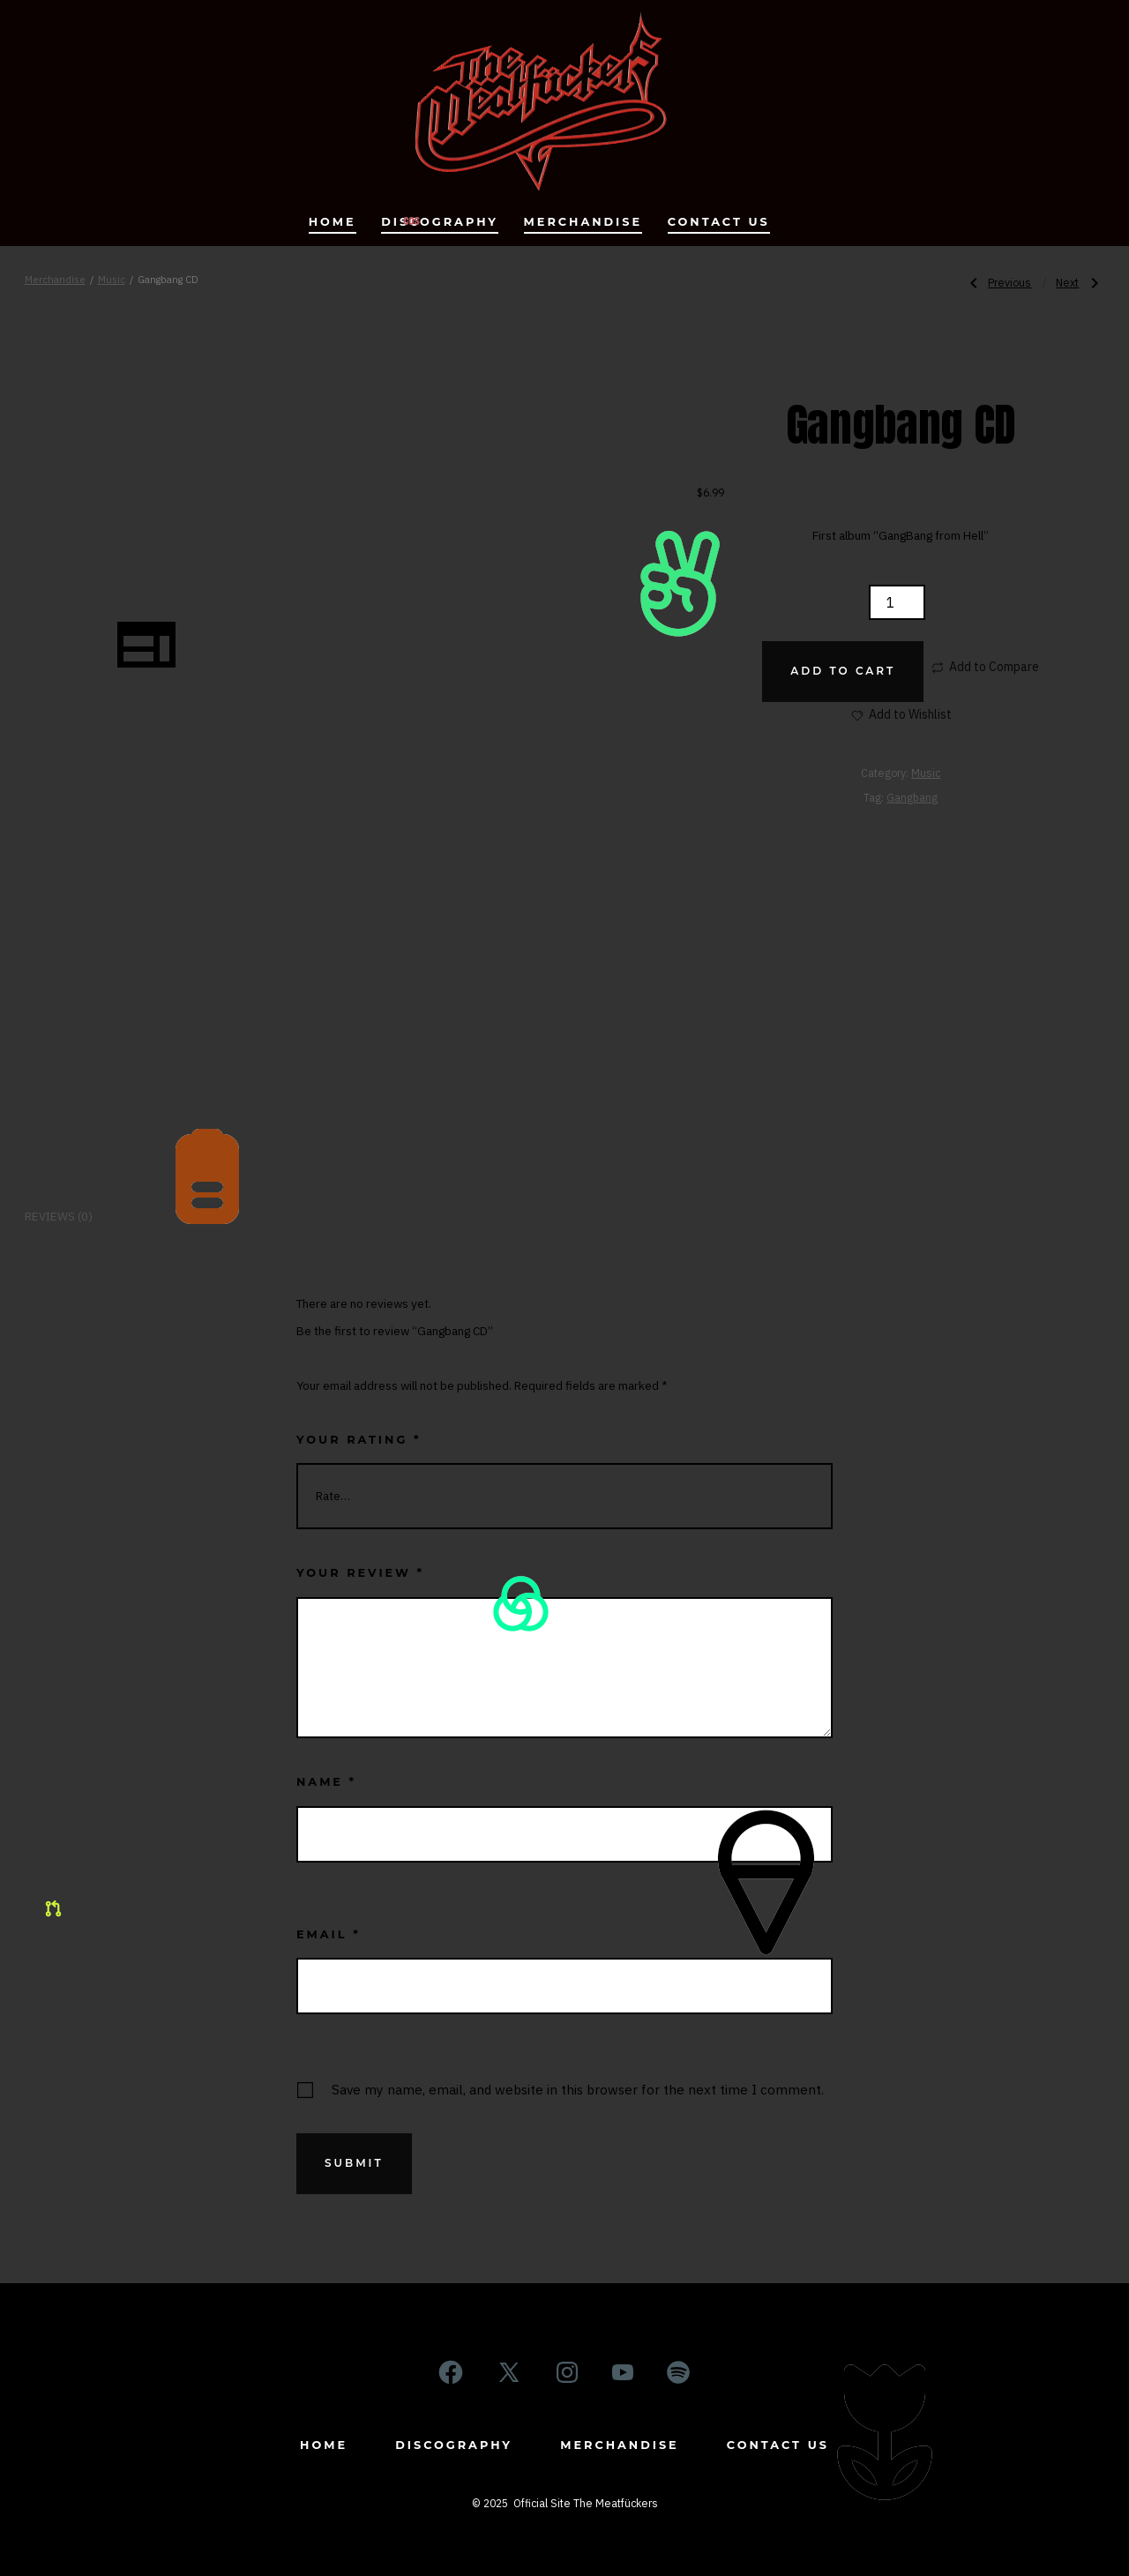 This screenshot has width=1129, height=2576. What do you see at coordinates (766, 1878) in the screenshot?
I see `browse dessert or ice cream options` at bounding box center [766, 1878].